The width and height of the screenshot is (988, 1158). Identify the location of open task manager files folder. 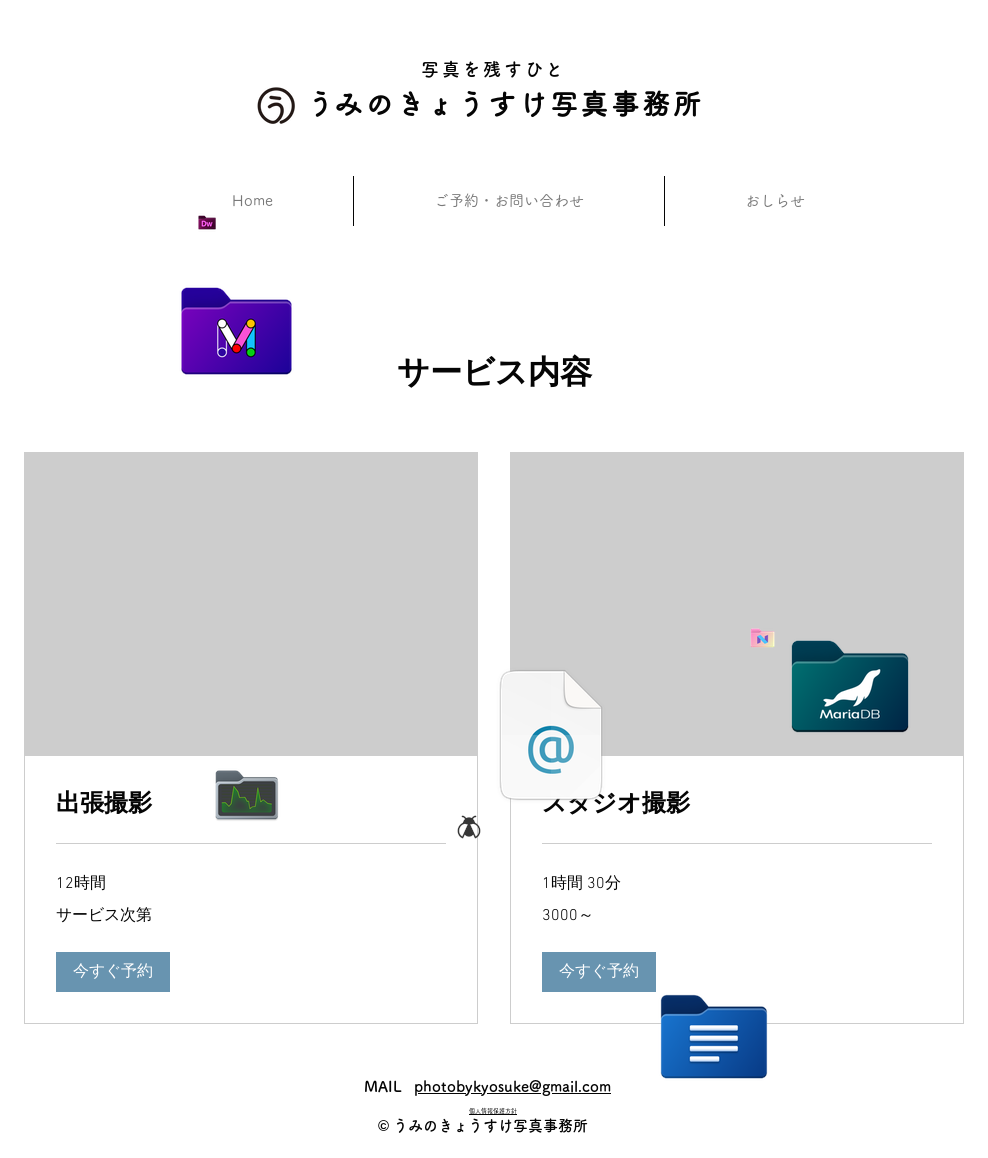
(246, 796).